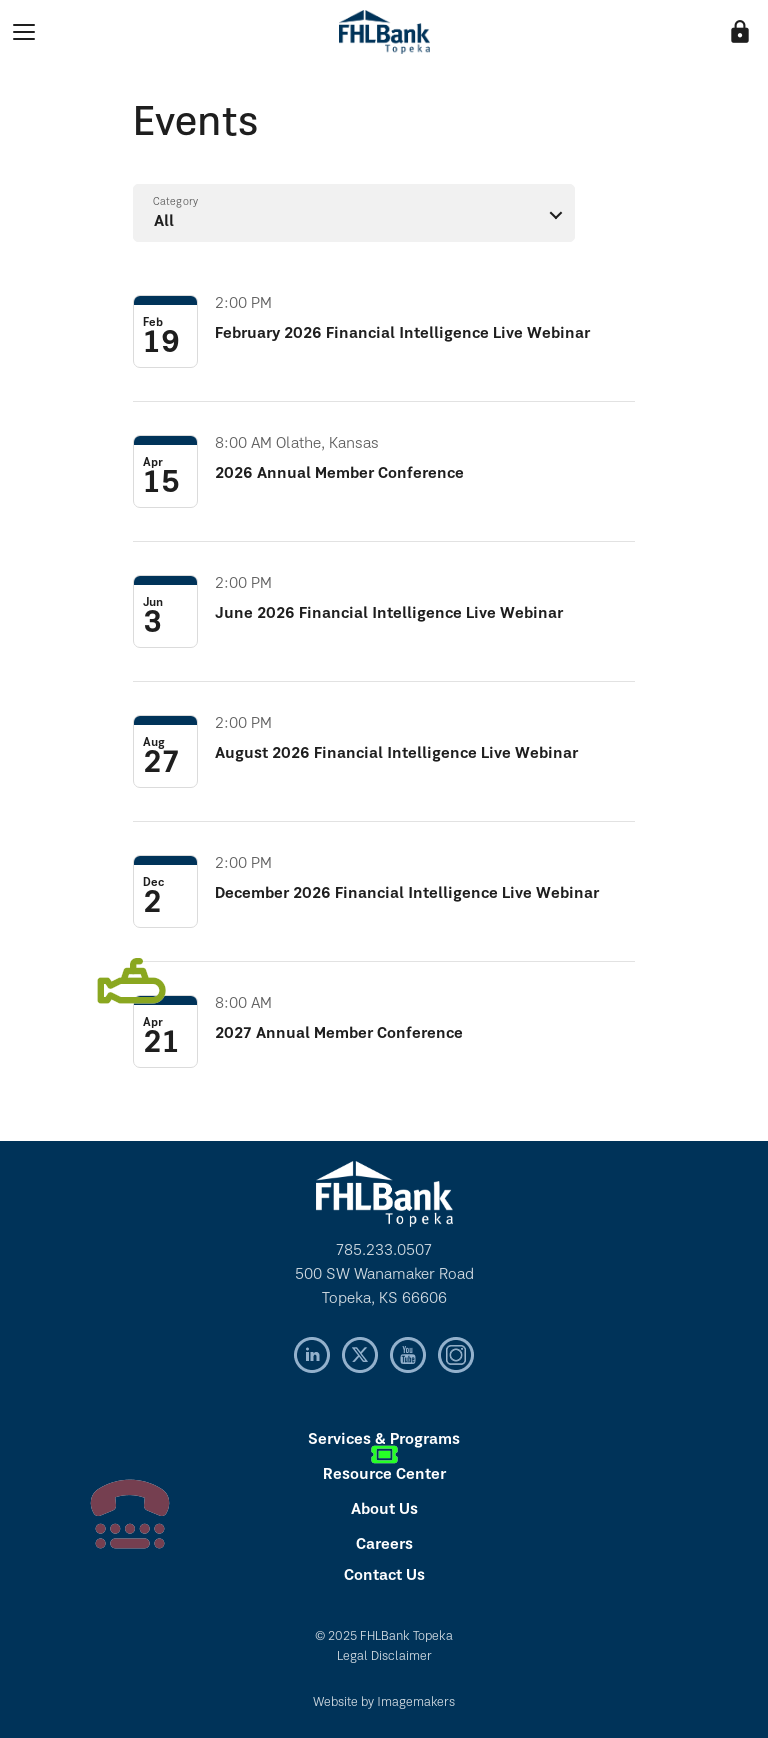  Describe the element at coordinates (130, 984) in the screenshot. I see `navigate to underwater or submarine-related content` at that location.